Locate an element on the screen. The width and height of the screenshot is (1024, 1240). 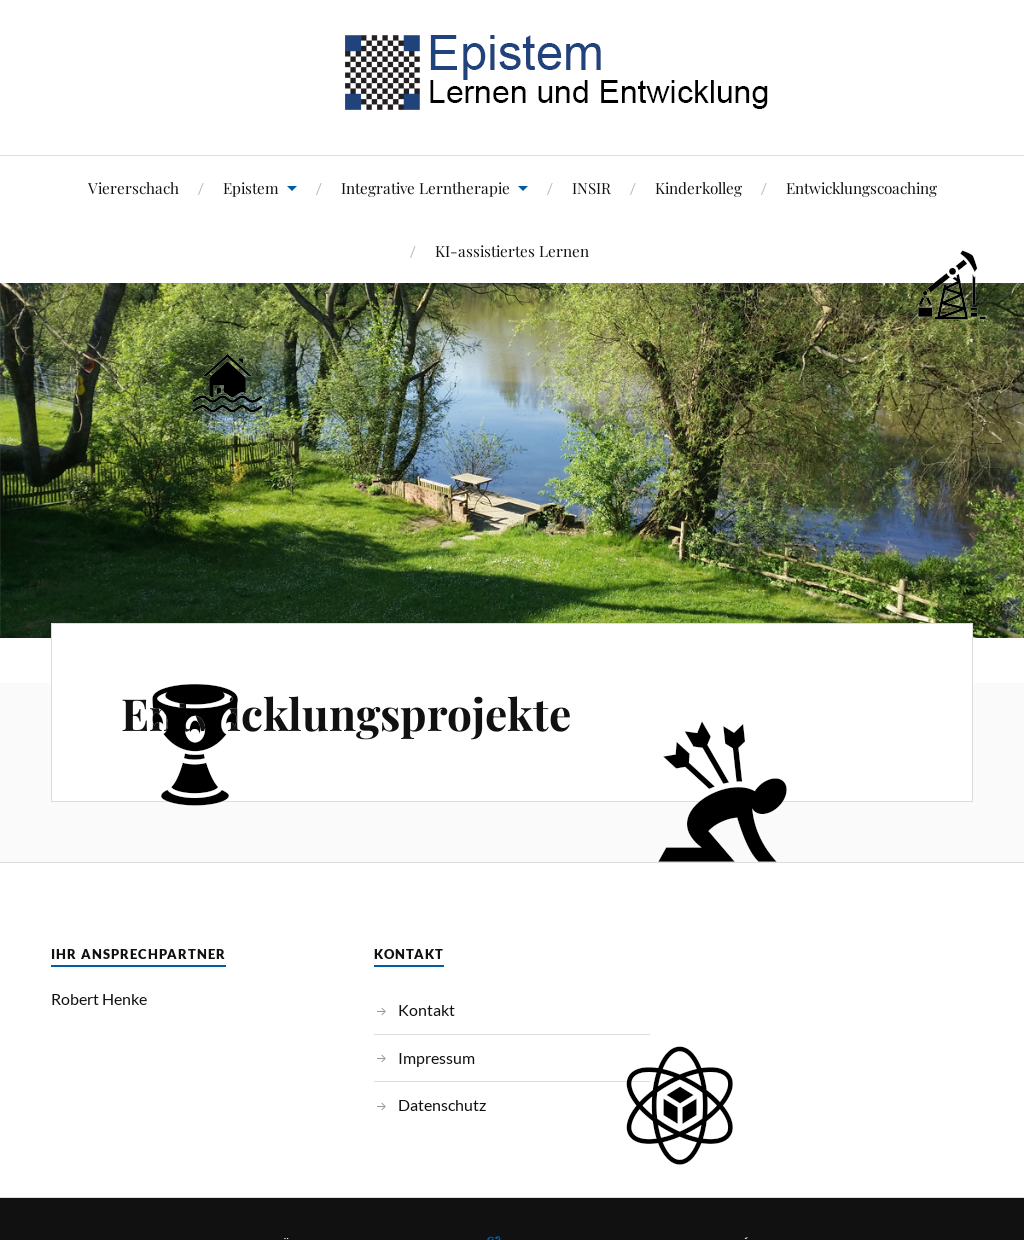
indicates defeated enemy or fallen character is located at coordinates (722, 790).